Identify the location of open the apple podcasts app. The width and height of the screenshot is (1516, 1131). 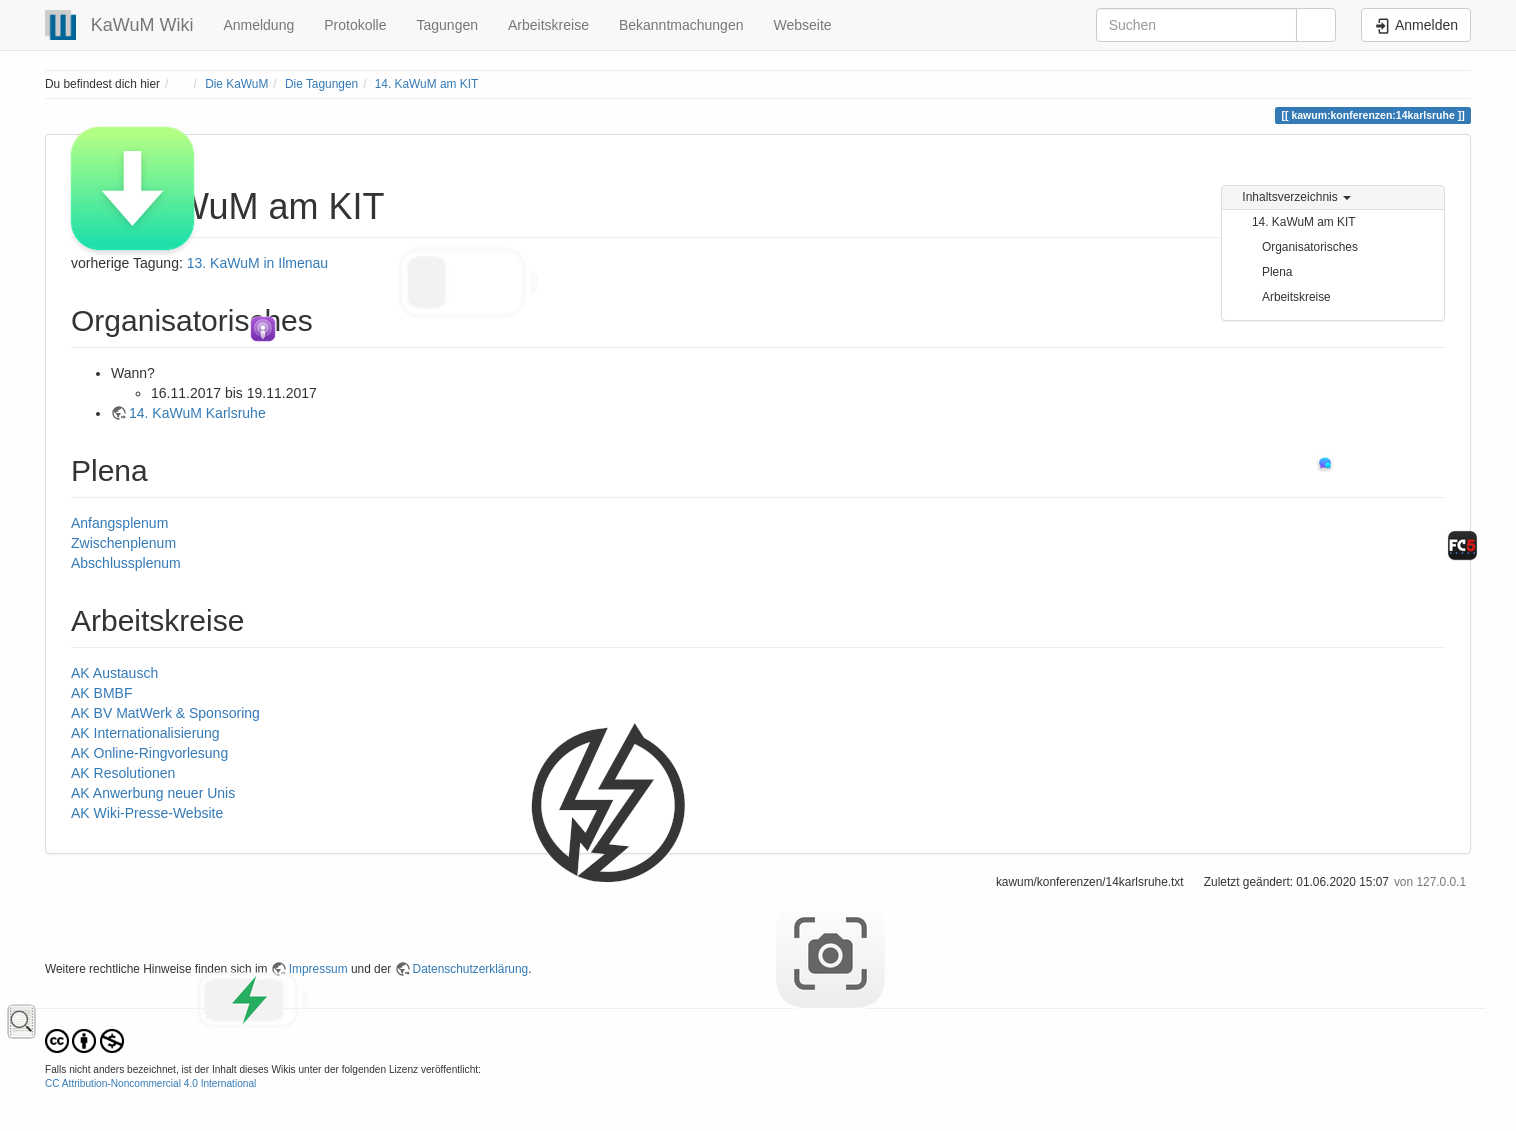
(263, 329).